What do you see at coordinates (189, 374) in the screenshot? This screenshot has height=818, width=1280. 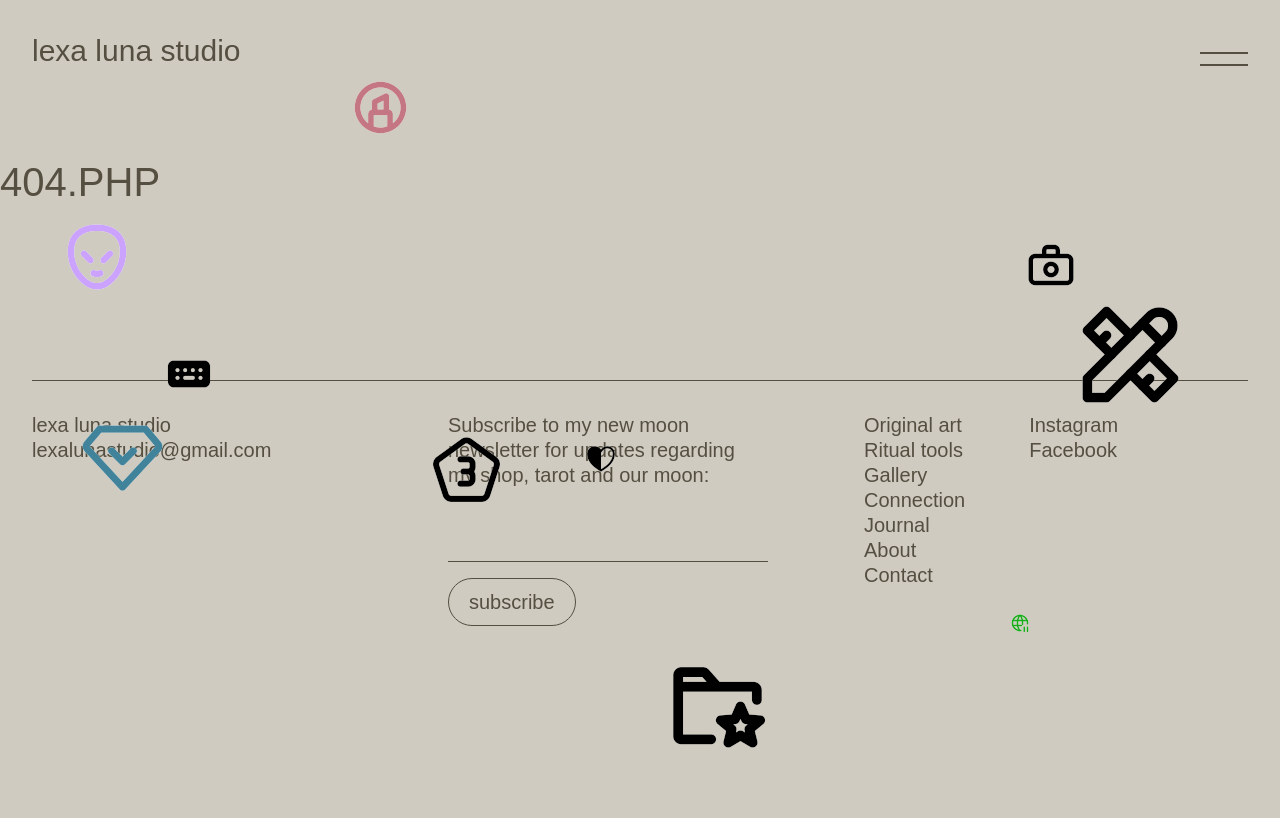 I see `open the on-screen keyboard` at bounding box center [189, 374].